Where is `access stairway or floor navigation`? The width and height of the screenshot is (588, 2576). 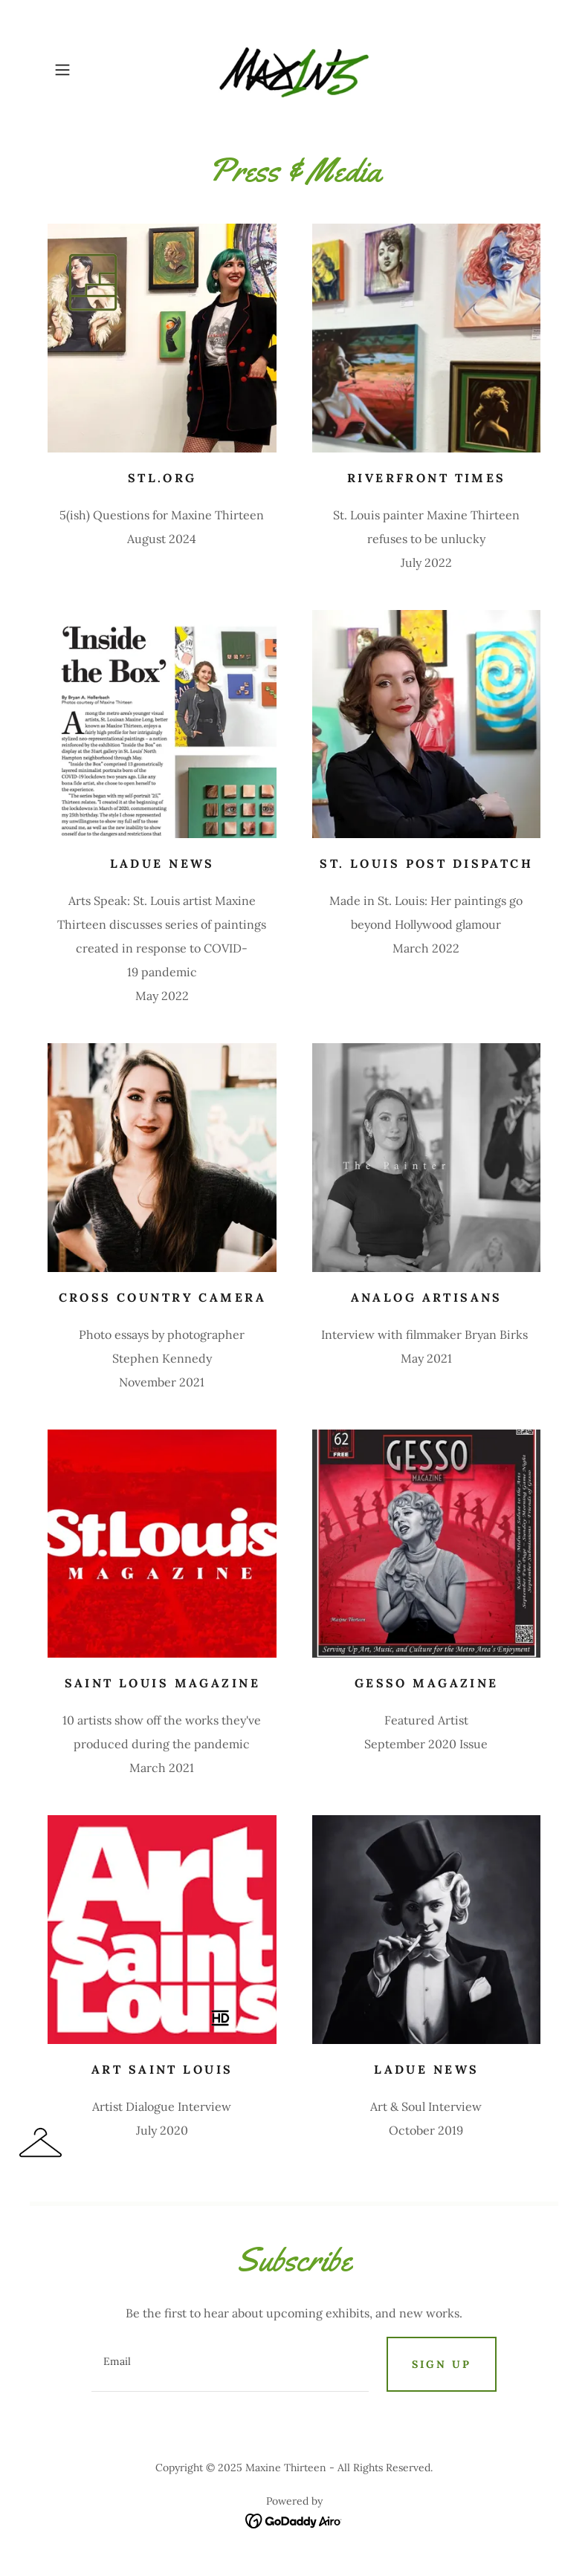 access stairway or floor navigation is located at coordinates (93, 282).